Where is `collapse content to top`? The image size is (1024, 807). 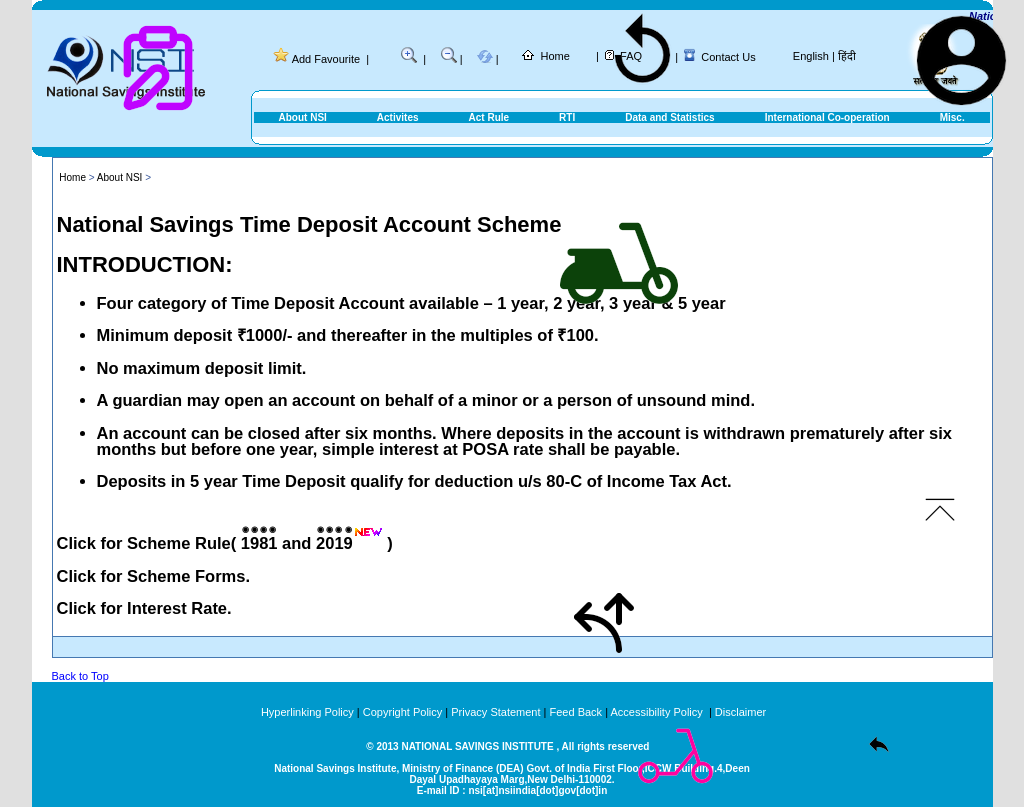
collapse content to top is located at coordinates (940, 509).